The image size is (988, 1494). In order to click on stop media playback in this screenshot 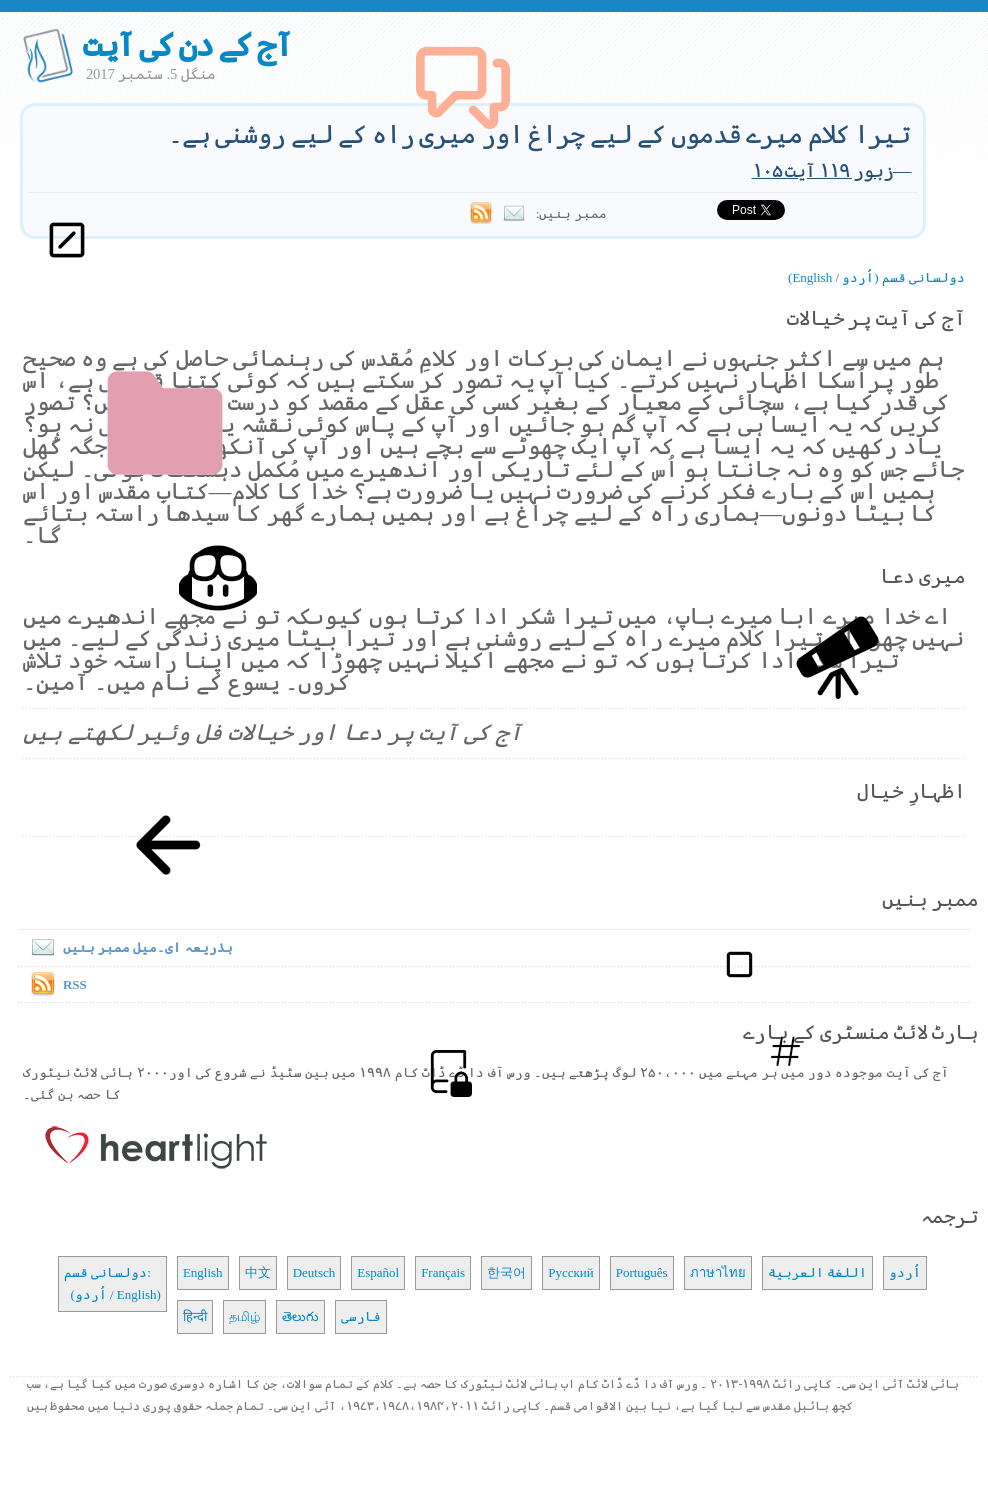, I will do `click(739, 964)`.